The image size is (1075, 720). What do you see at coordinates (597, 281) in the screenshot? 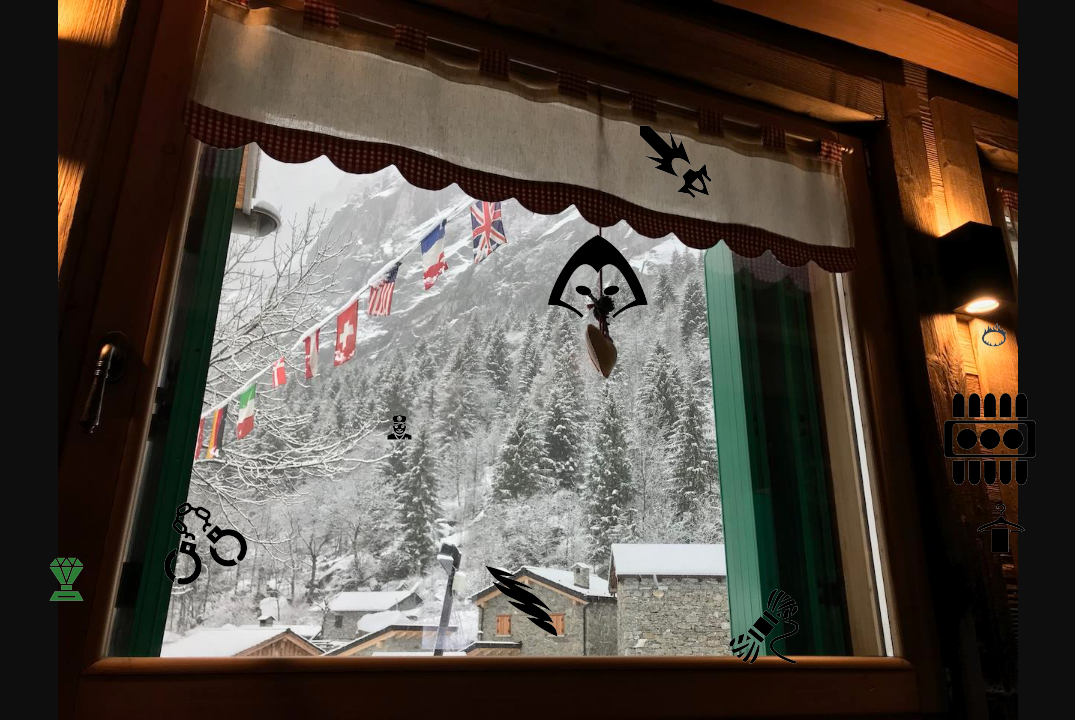
I see `select hooded character or rogue class` at bounding box center [597, 281].